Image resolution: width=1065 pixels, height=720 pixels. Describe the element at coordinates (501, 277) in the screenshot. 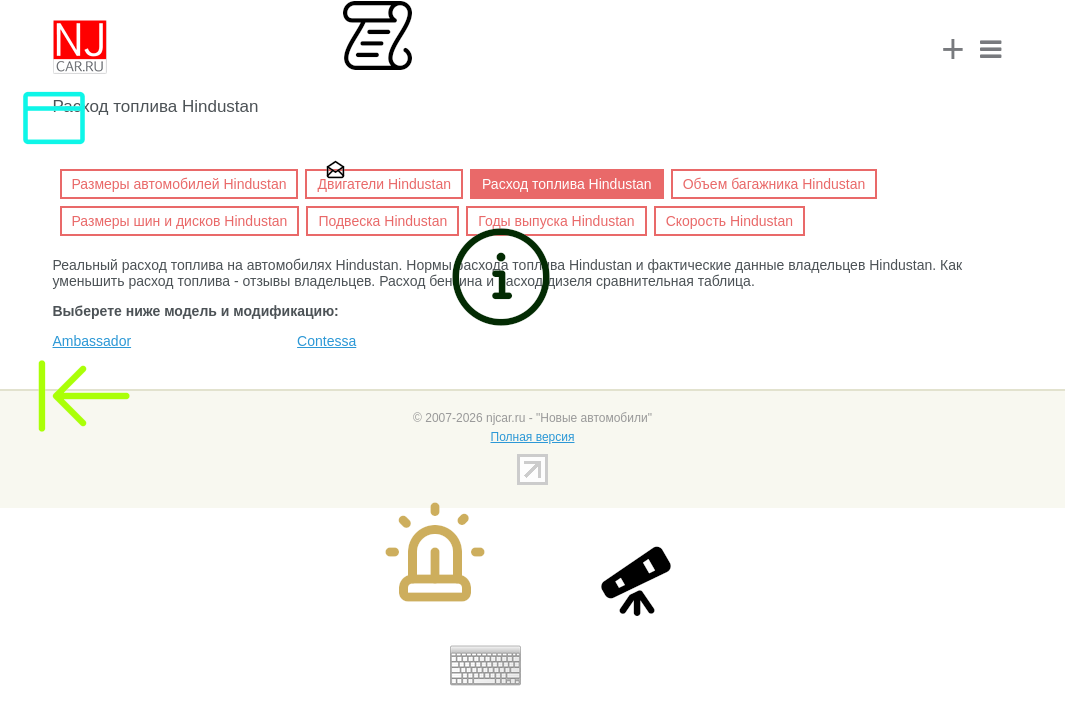

I see `view more information or details` at that location.